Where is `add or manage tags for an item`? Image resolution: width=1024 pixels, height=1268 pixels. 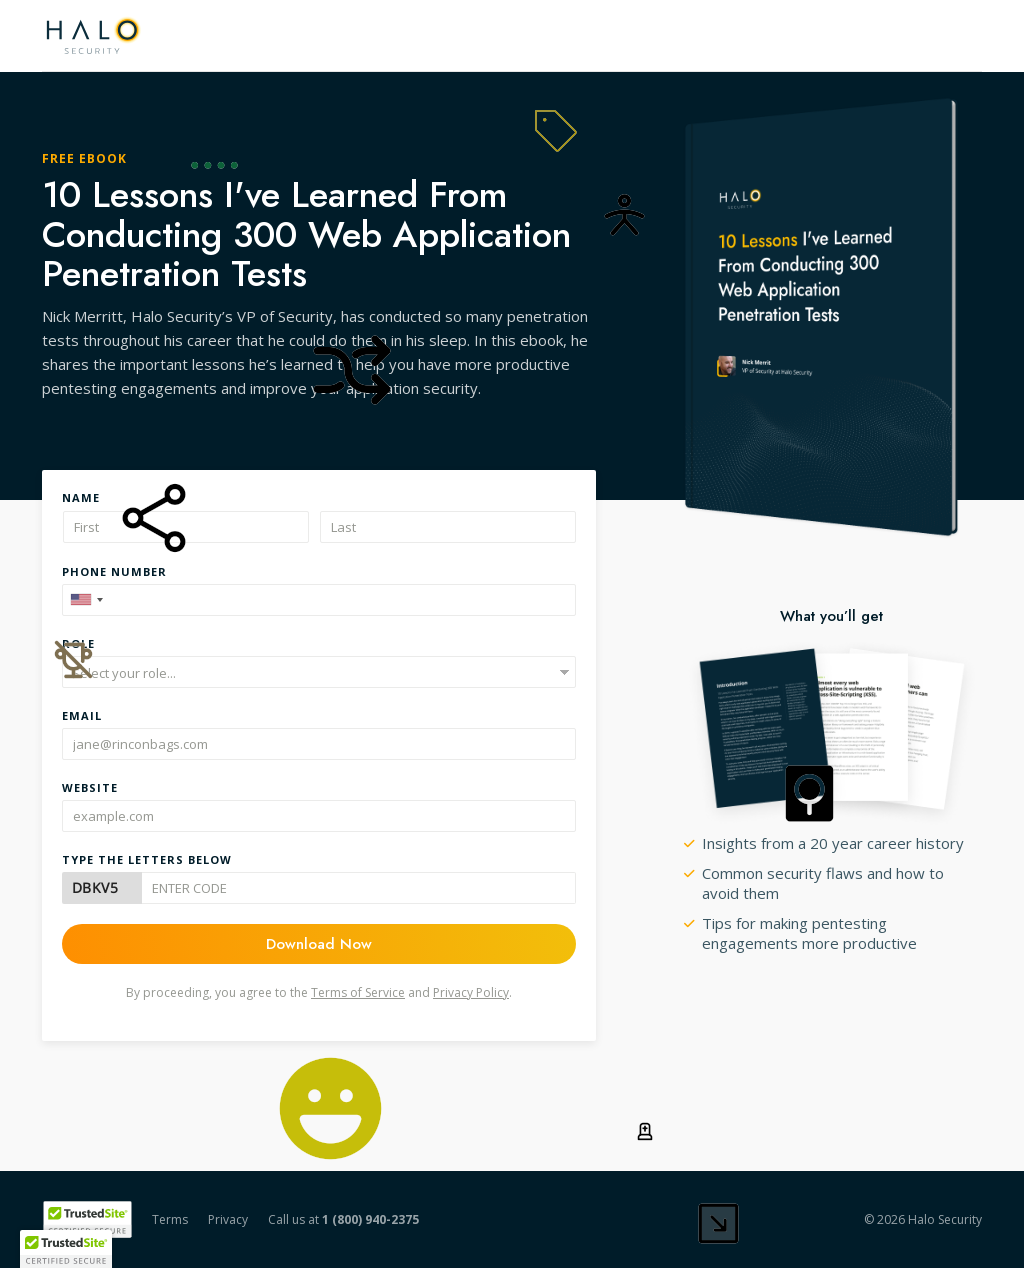
add or manage tags for an item is located at coordinates (553, 128).